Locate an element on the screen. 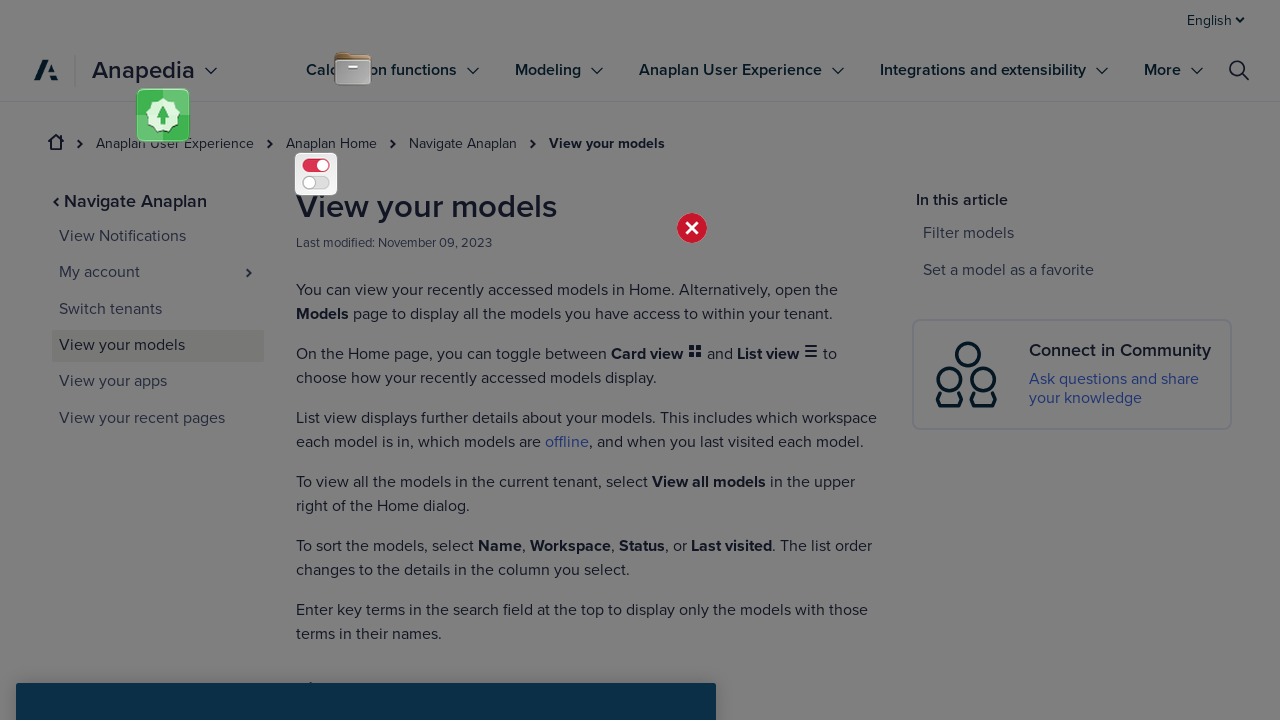  open the file manager application is located at coordinates (353, 68).